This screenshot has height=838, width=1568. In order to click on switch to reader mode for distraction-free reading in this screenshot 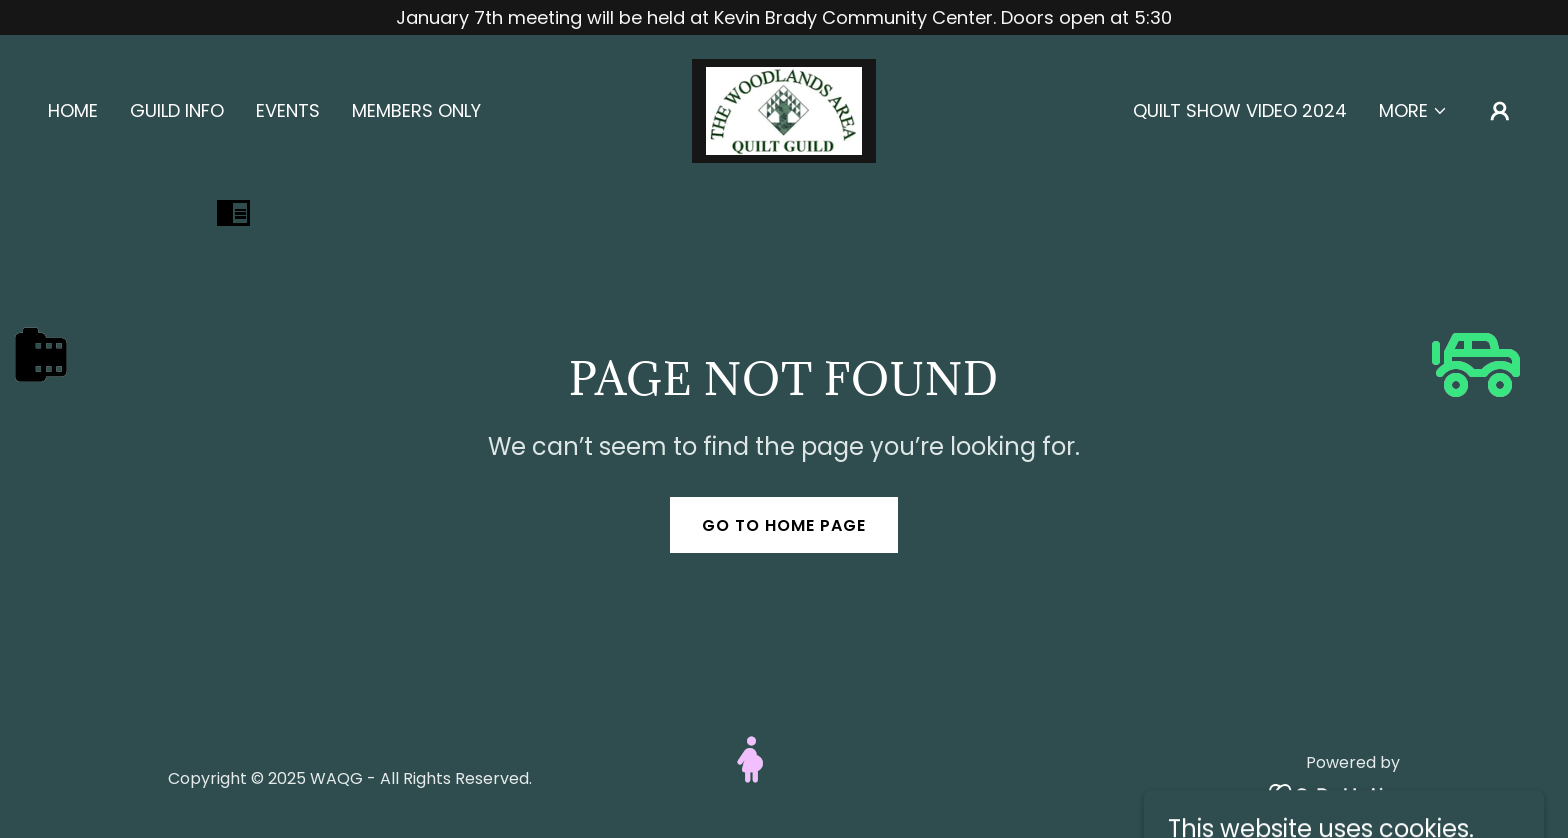, I will do `click(233, 212)`.